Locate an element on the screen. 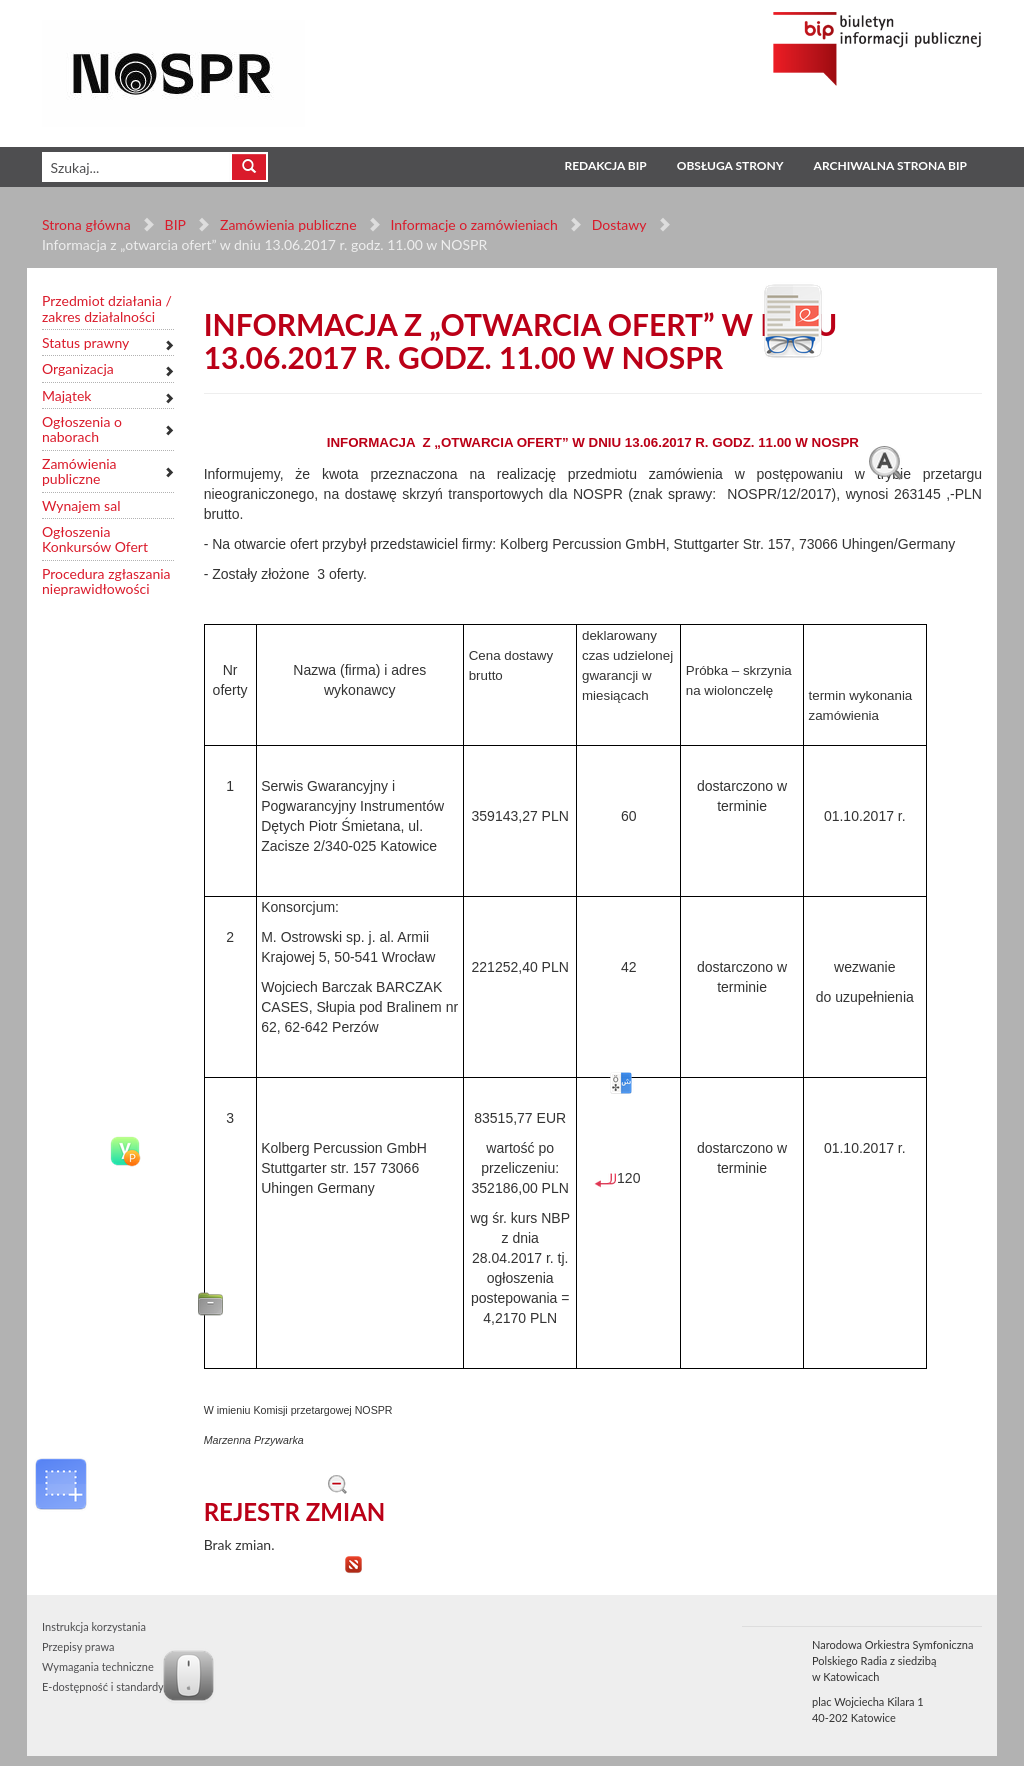  launch Dota 2 is located at coordinates (353, 1564).